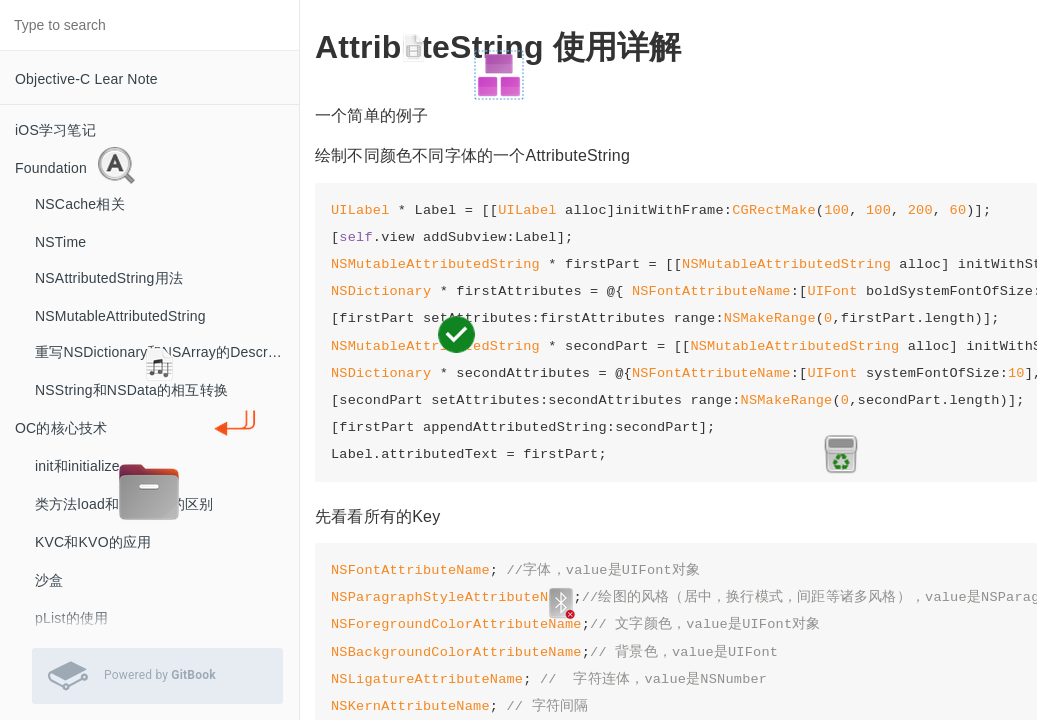 This screenshot has height=720, width=1052. Describe the element at coordinates (149, 492) in the screenshot. I see `open the file manager` at that location.